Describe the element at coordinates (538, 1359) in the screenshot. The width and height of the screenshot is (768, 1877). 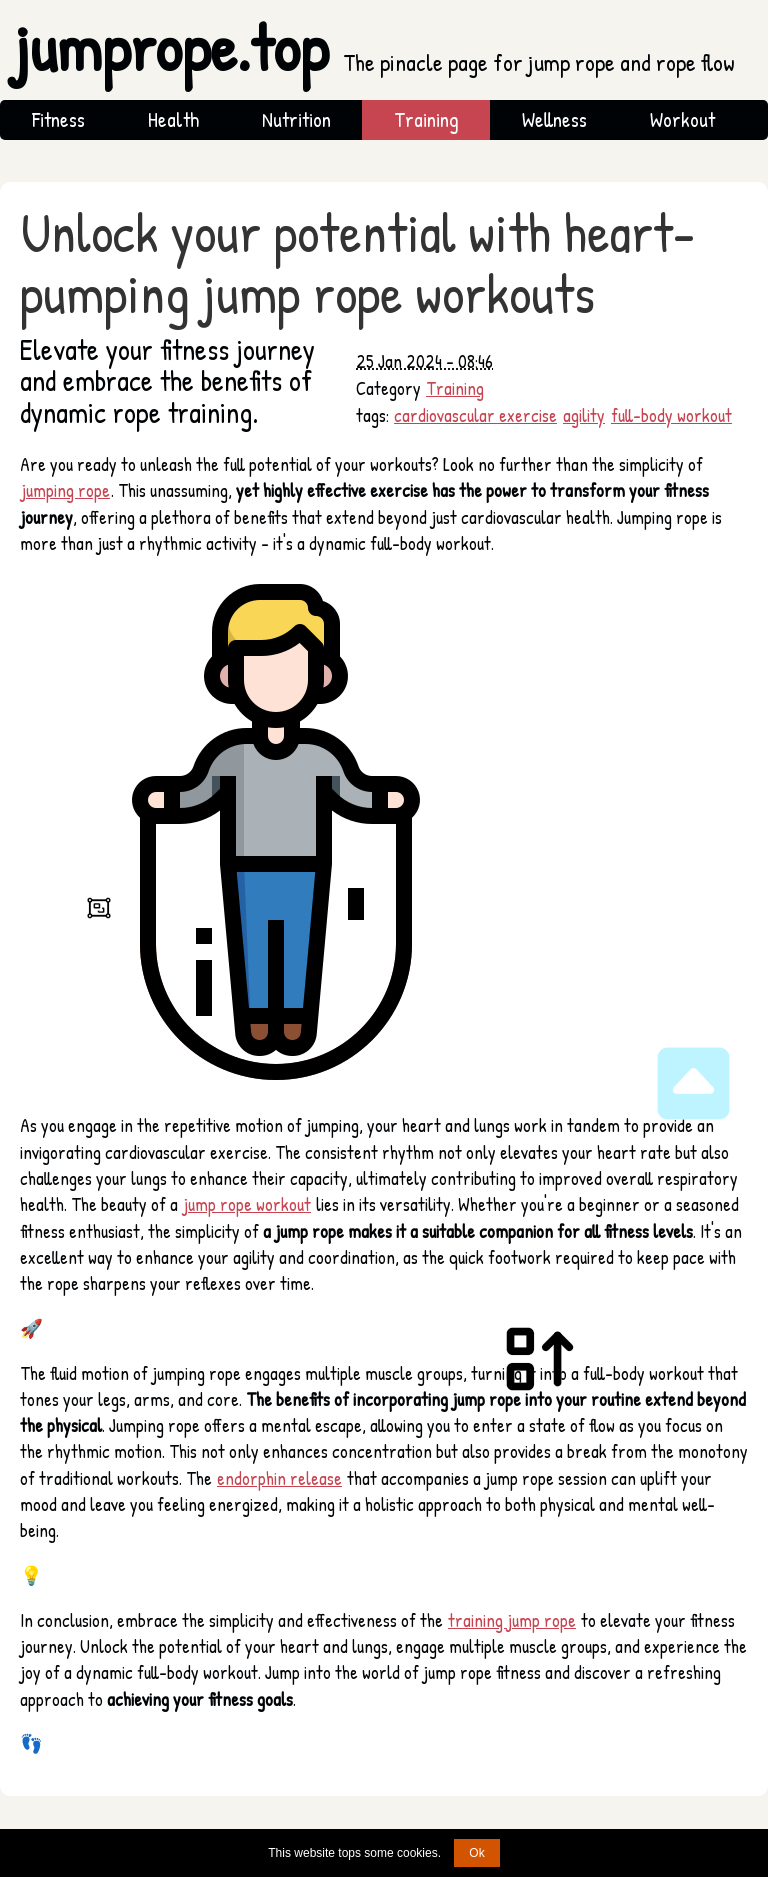
I see `sort items in ascending order` at that location.